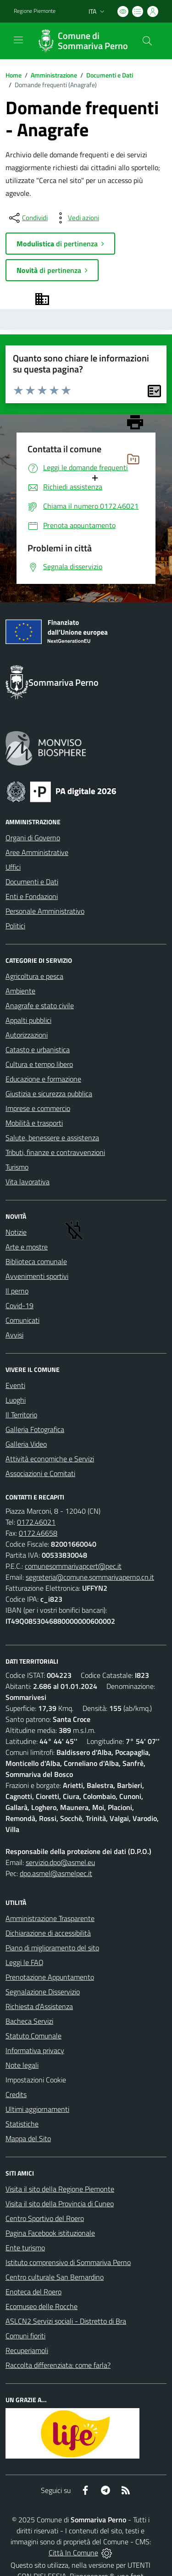 The height and width of the screenshot is (2576, 172). What do you see at coordinates (135, 422) in the screenshot?
I see `print this document` at bounding box center [135, 422].